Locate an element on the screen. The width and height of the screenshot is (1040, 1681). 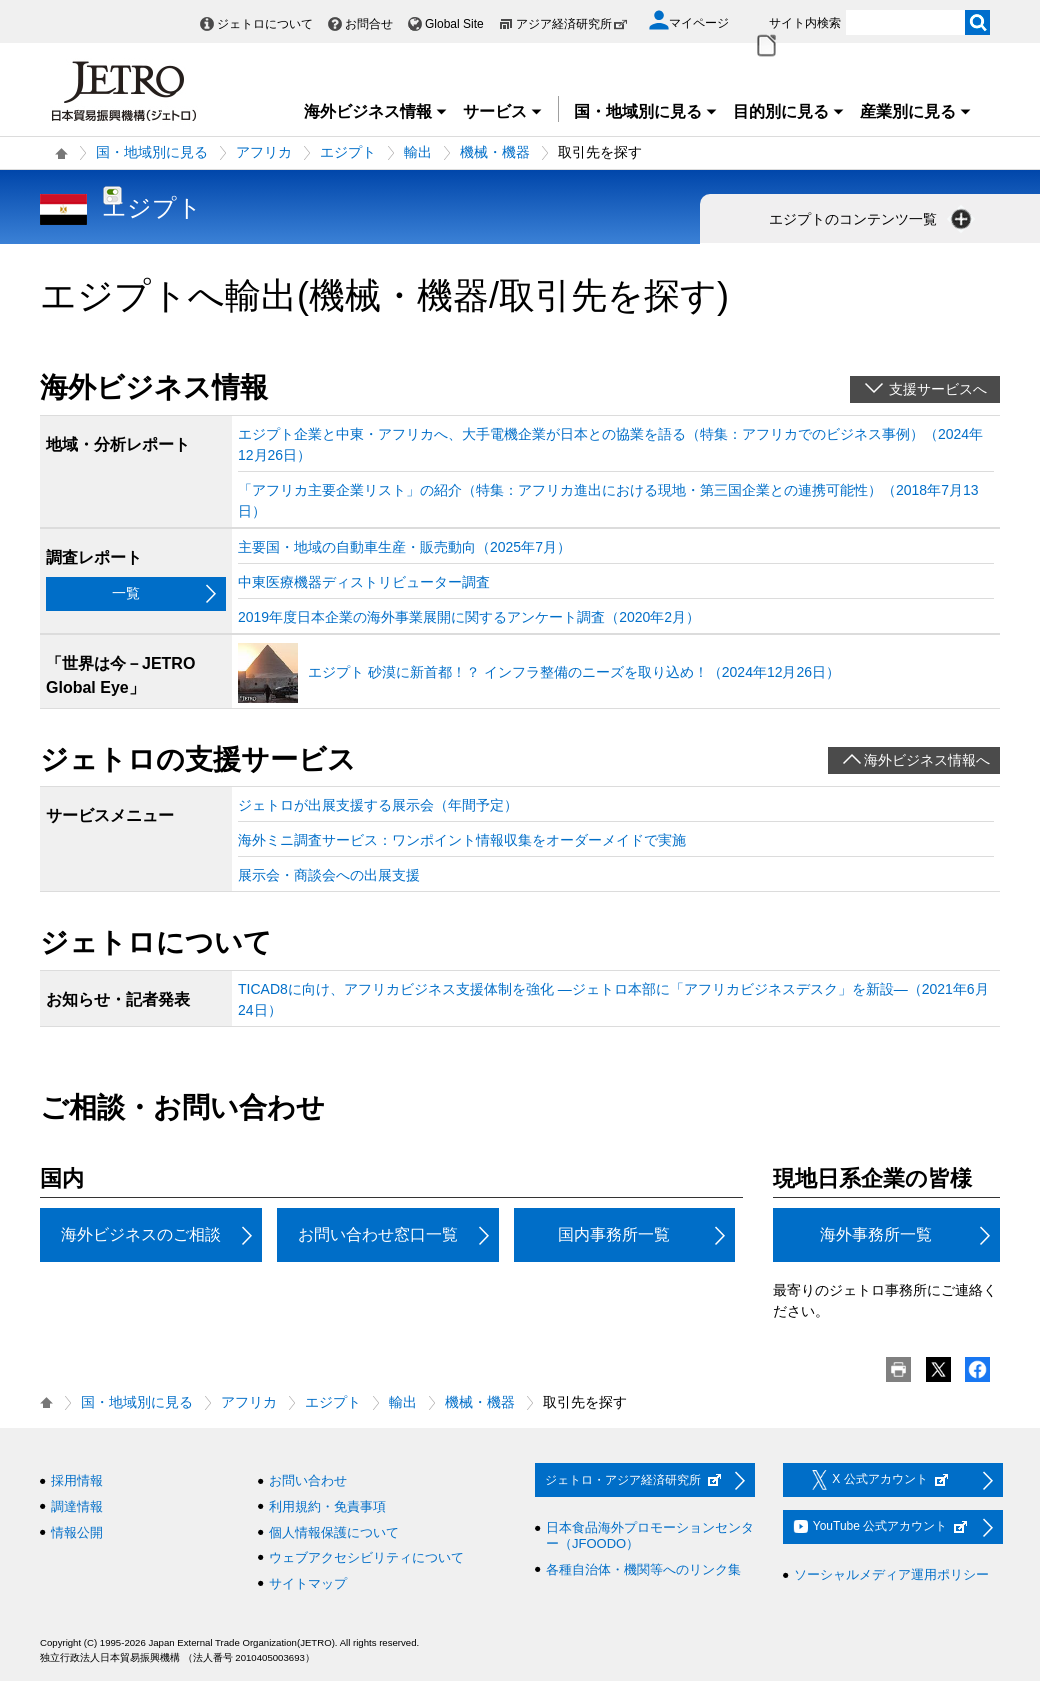
open system settings or preferences is located at coordinates (112, 195).